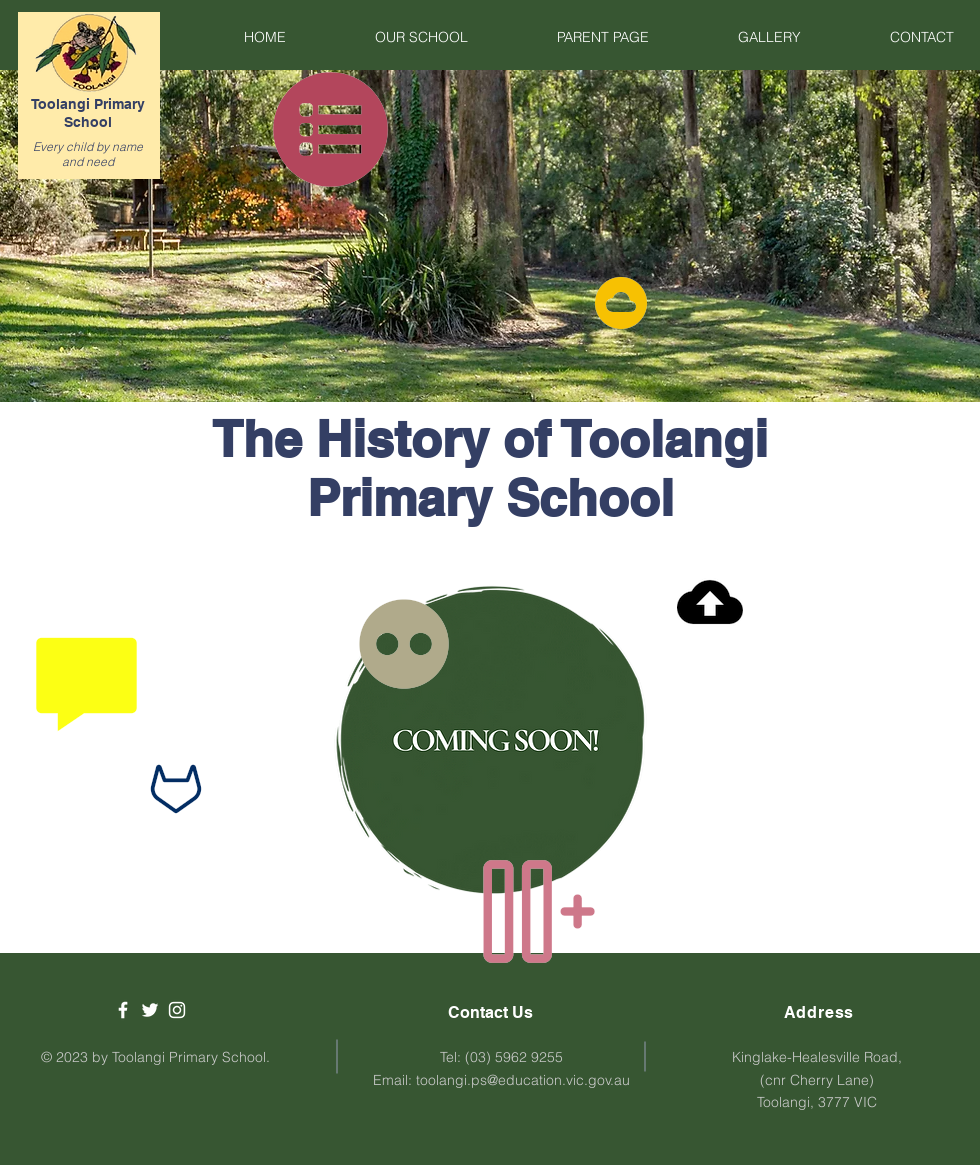 Image resolution: width=980 pixels, height=1165 pixels. What do you see at coordinates (86, 684) in the screenshot?
I see `open chat or messaging` at bounding box center [86, 684].